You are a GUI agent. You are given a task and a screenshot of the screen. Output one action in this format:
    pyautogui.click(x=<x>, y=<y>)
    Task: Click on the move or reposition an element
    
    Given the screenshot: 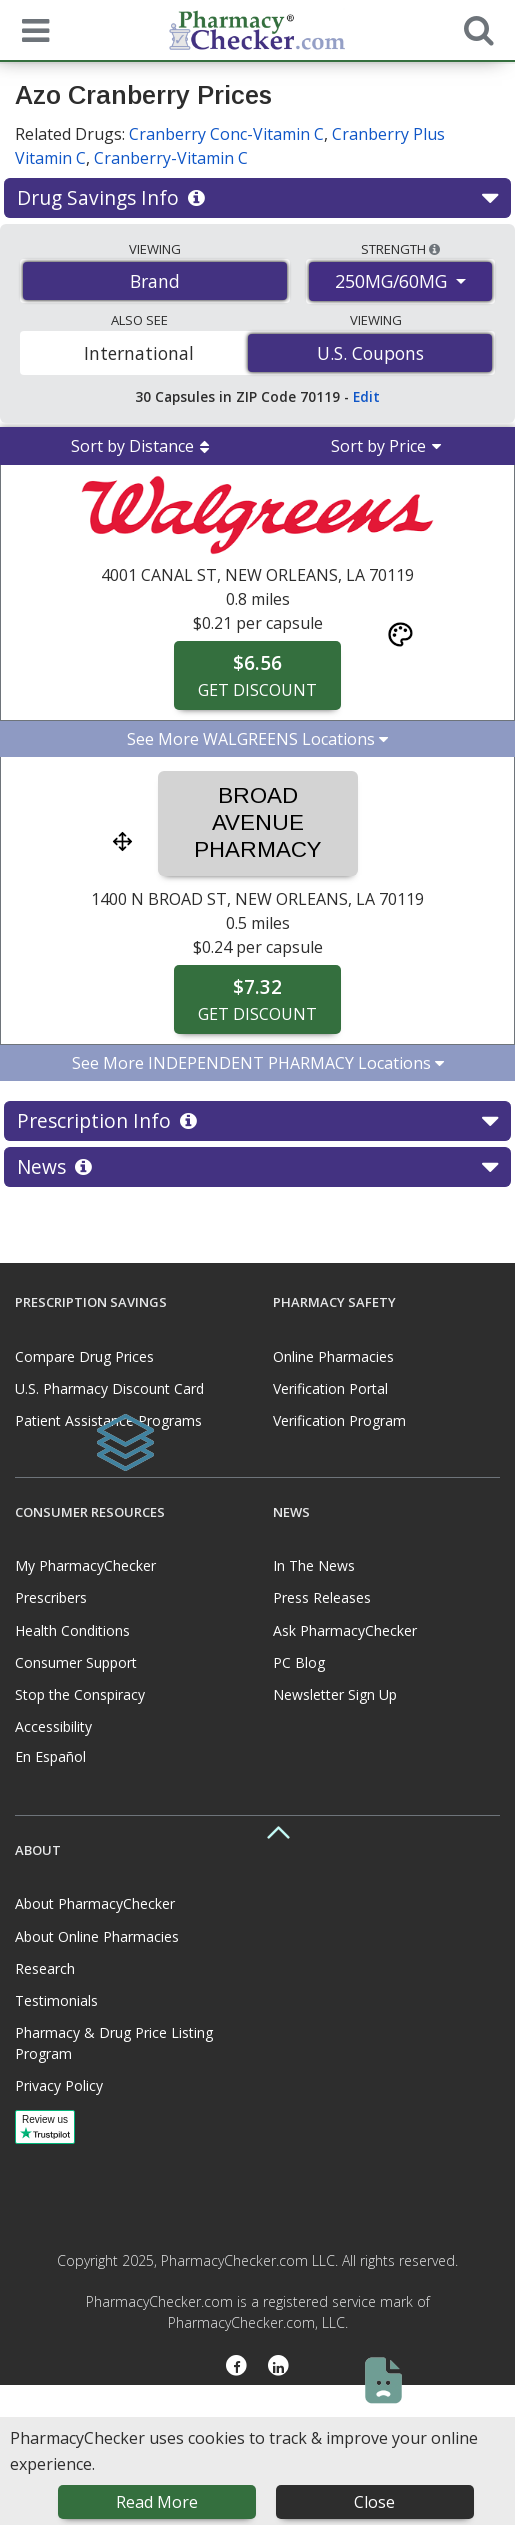 What is the action you would take?
    pyautogui.click(x=122, y=841)
    